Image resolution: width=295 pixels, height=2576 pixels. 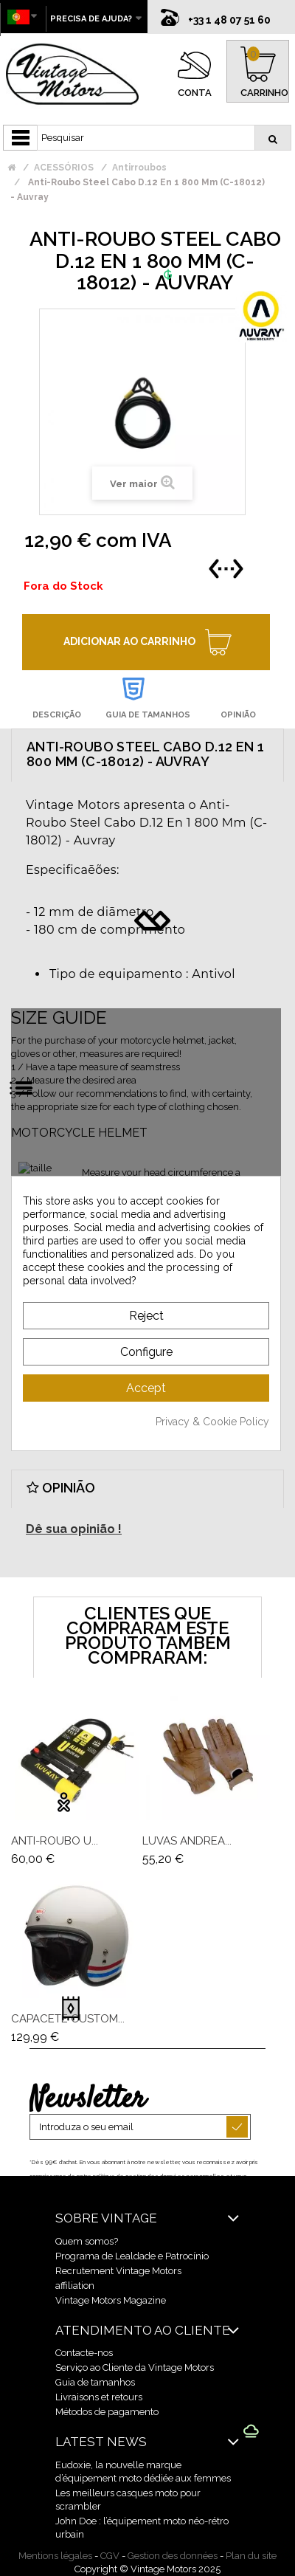 What do you see at coordinates (168, 275) in the screenshot?
I see `indicates paraguayan guaraní currency` at bounding box center [168, 275].